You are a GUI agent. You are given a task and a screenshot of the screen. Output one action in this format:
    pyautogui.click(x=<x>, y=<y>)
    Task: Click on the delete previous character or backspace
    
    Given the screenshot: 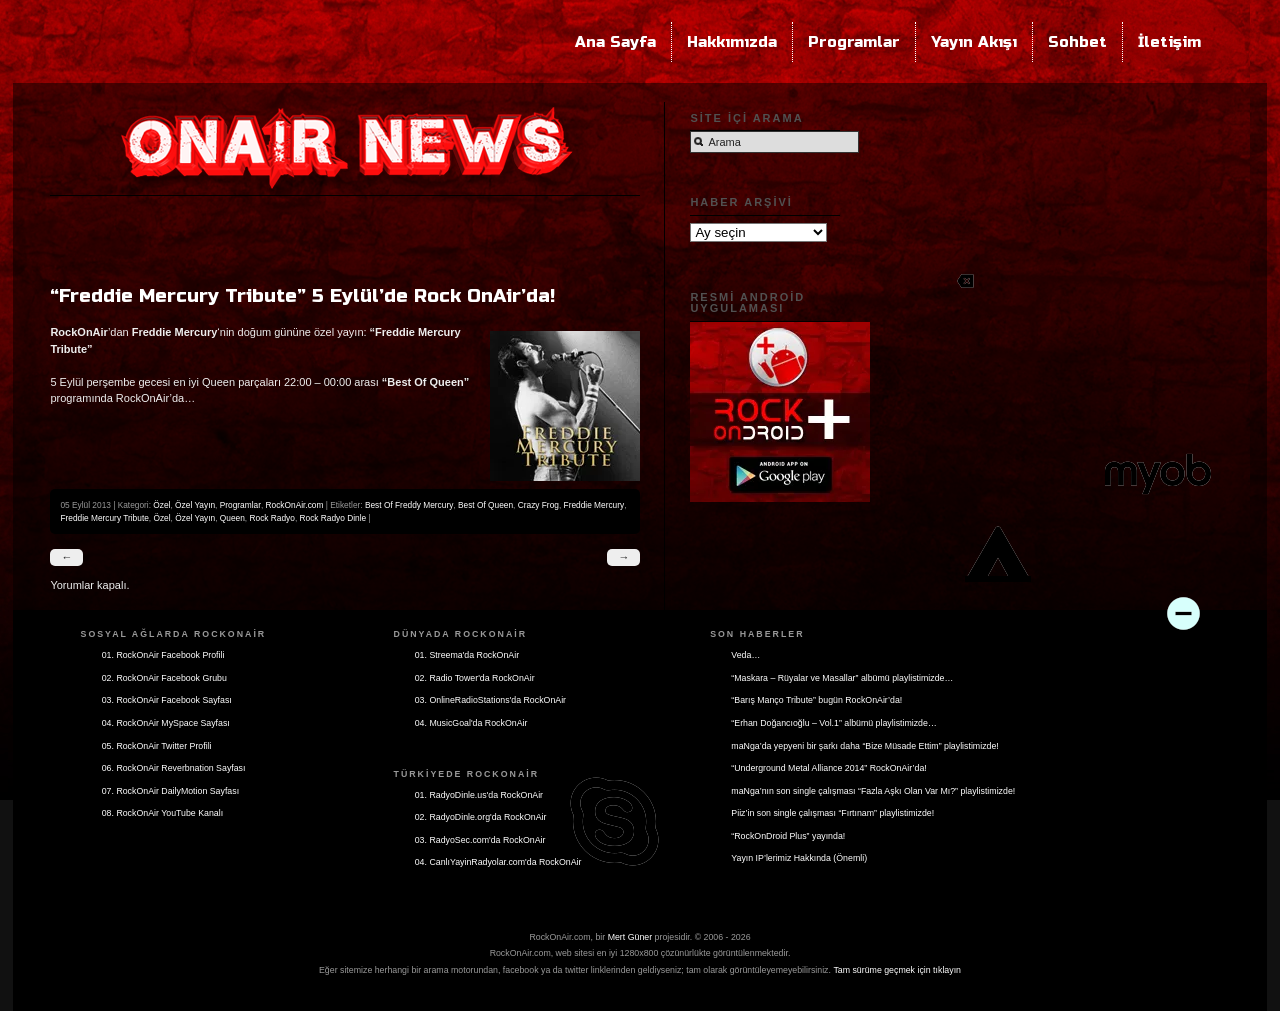 What is the action you would take?
    pyautogui.click(x=966, y=281)
    